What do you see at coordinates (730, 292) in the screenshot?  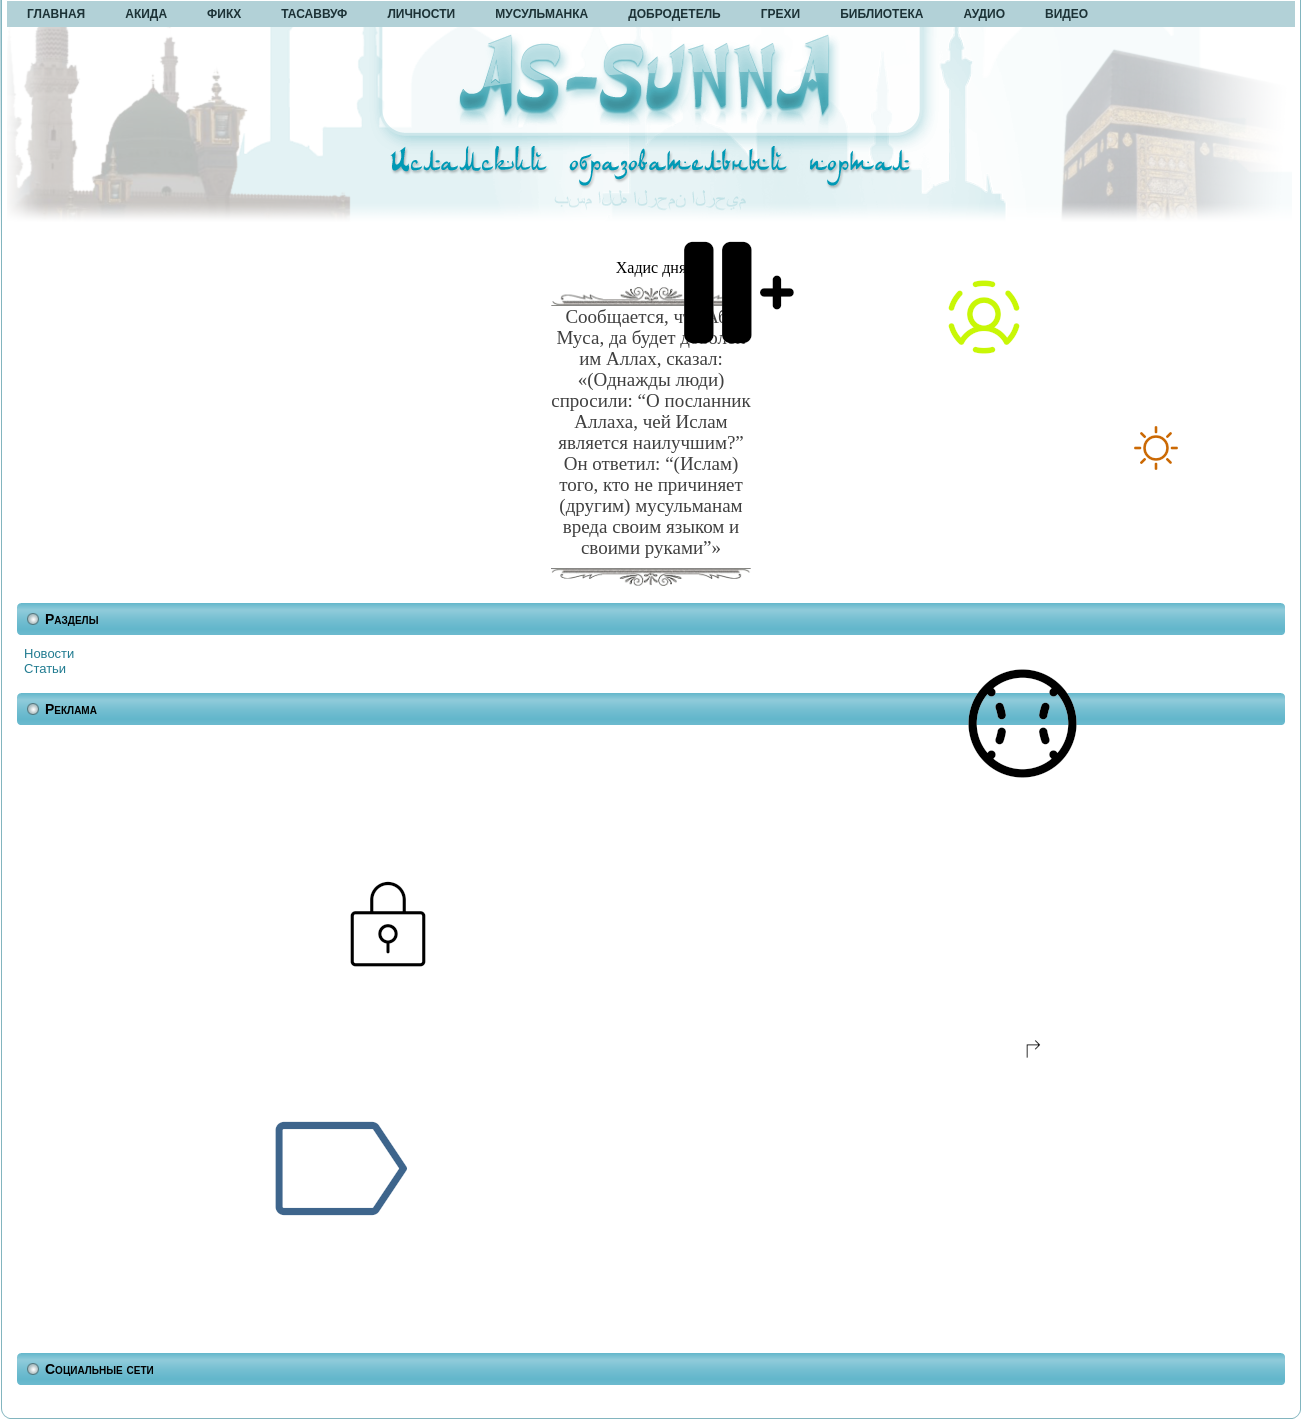 I see `add a new column to the right` at bounding box center [730, 292].